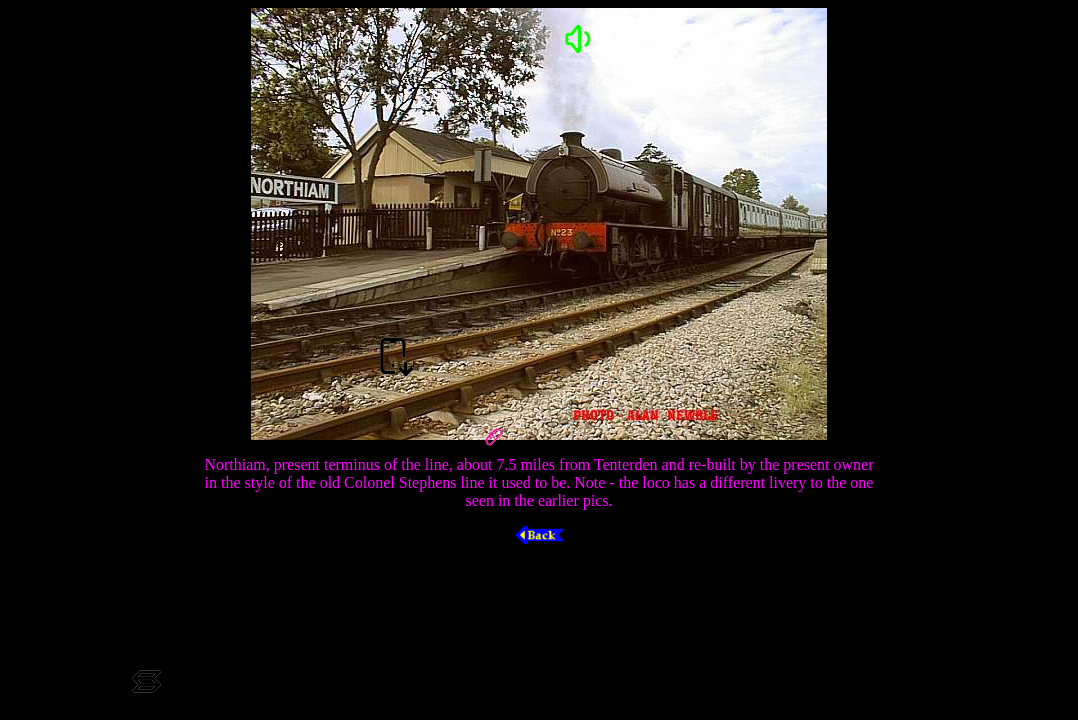  What do you see at coordinates (581, 39) in the screenshot?
I see `adjust audio volume level` at bounding box center [581, 39].